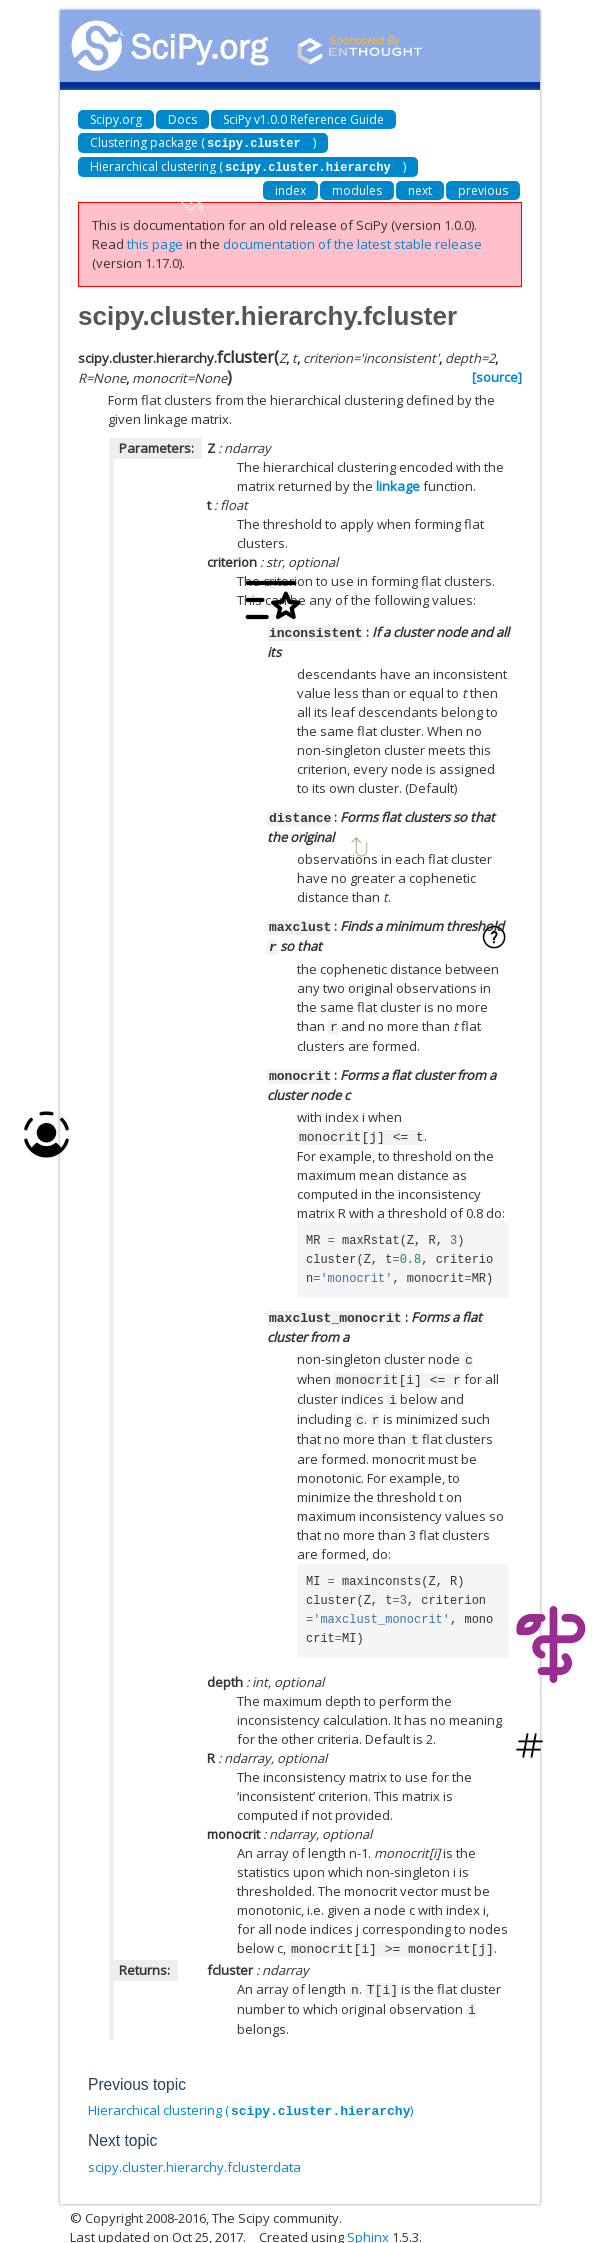  Describe the element at coordinates (191, 201) in the screenshot. I see `fill an area with a selected color` at that location.